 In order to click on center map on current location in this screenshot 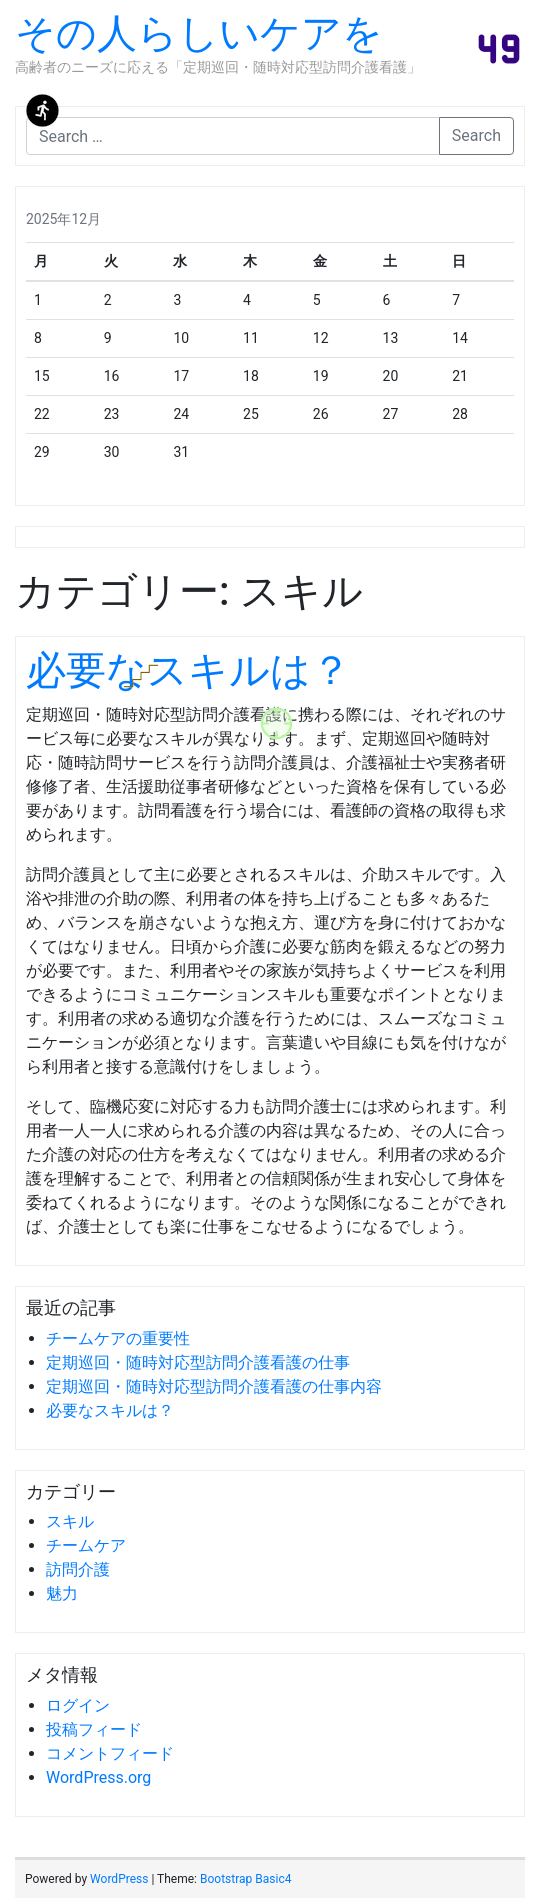, I will do `click(276, 723)`.